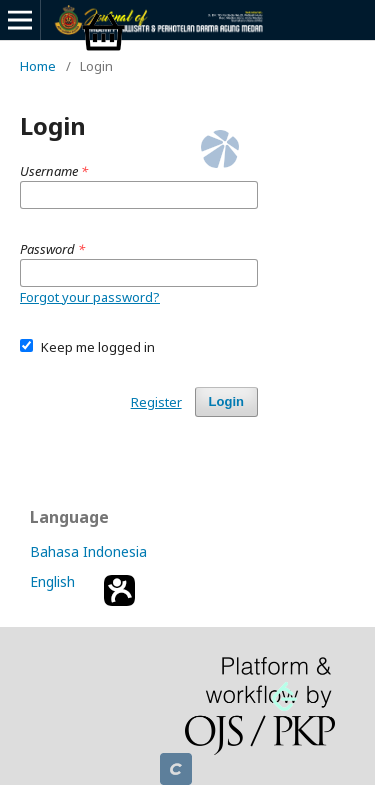 The image size is (375, 785). I want to click on open the Dianping app, so click(119, 590).